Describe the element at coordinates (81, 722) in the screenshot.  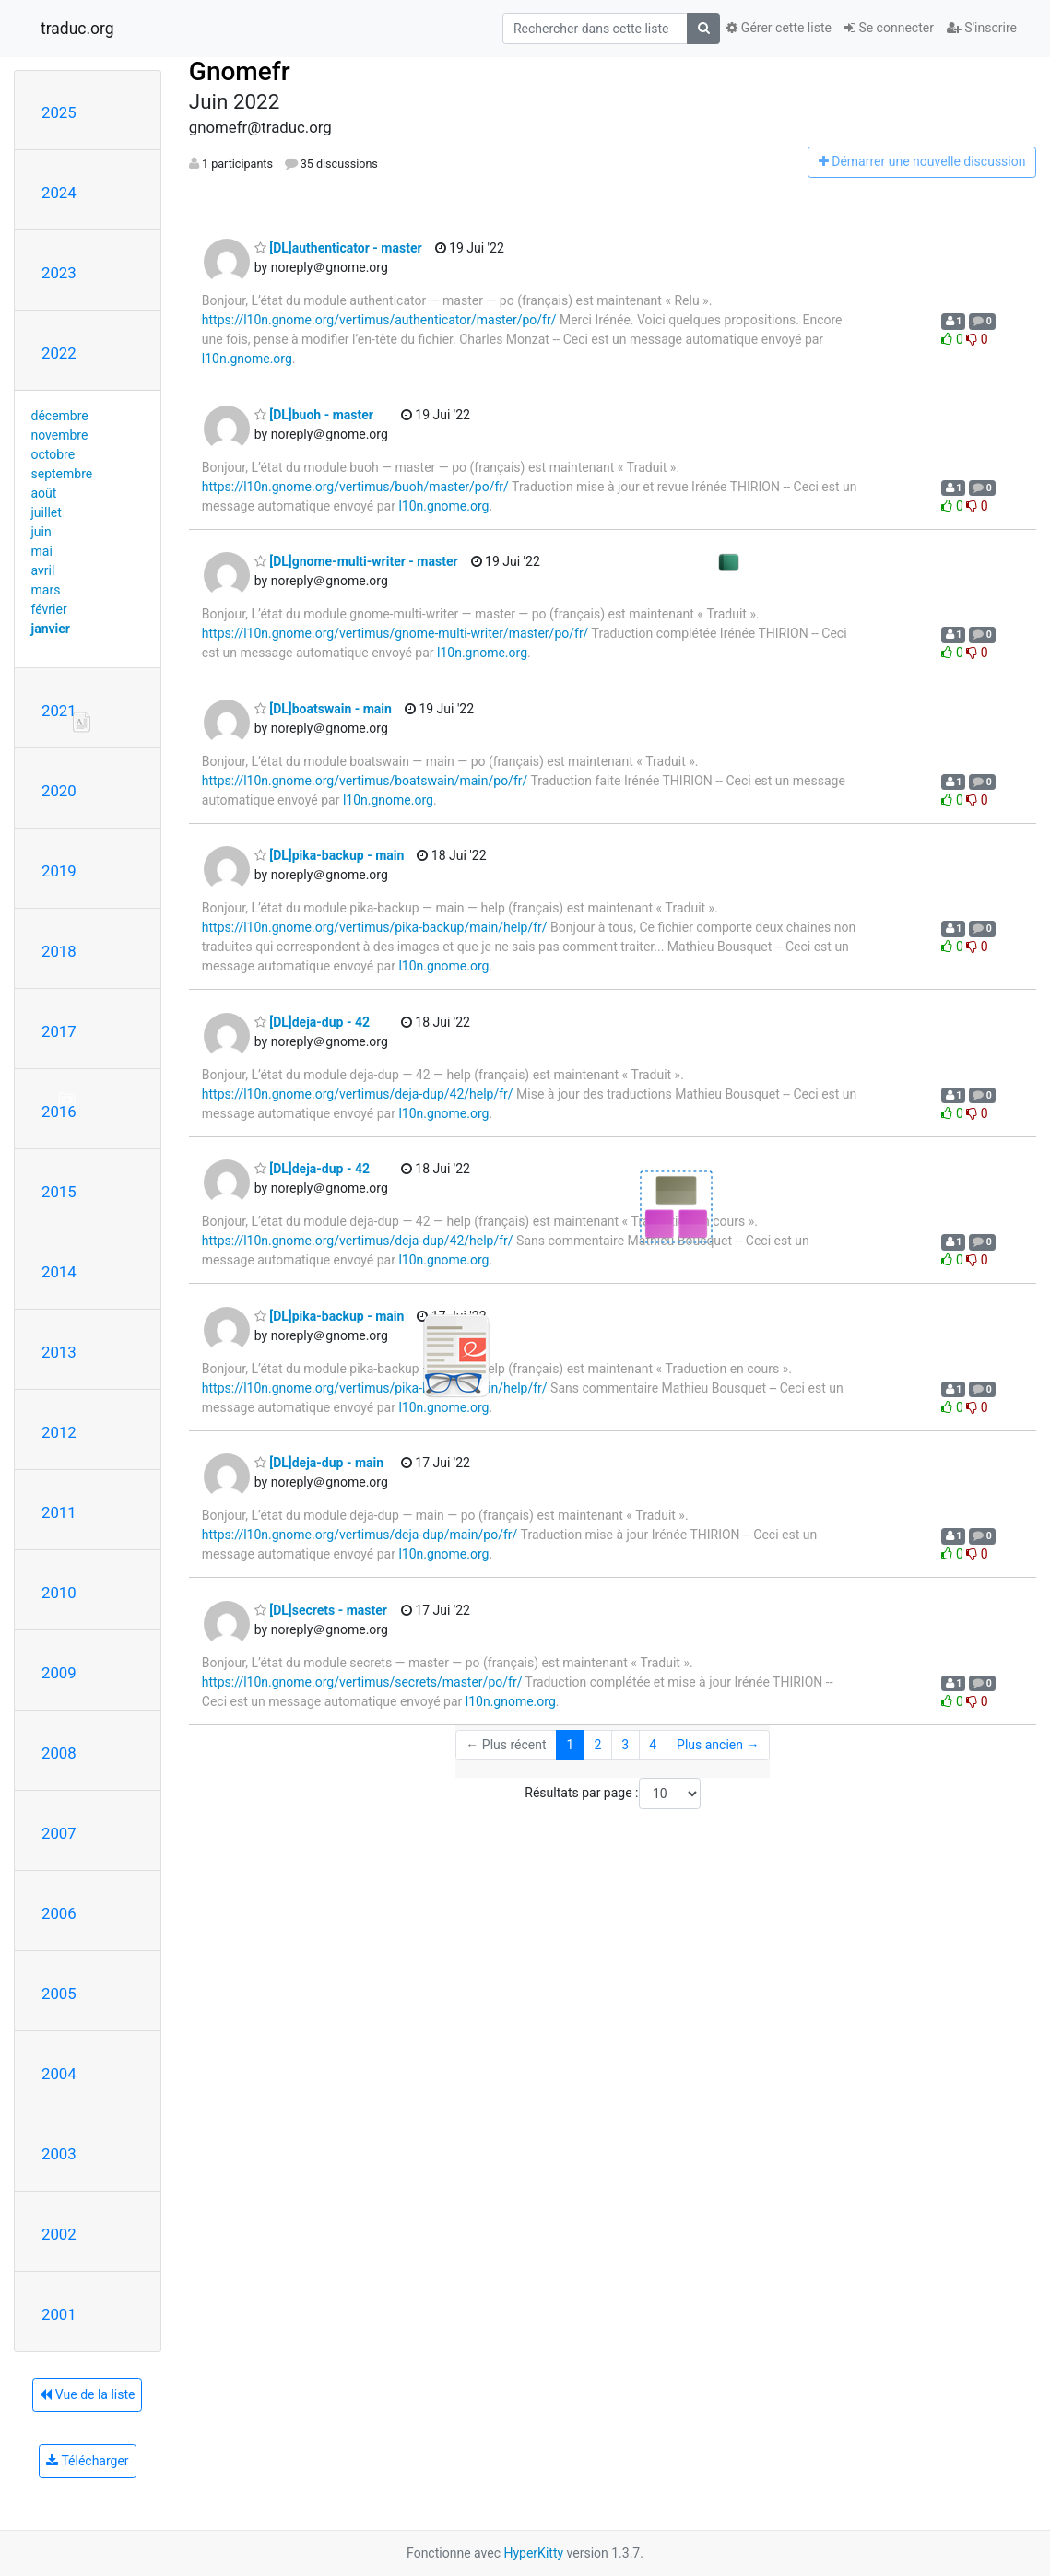
I see `open a rich text format document` at that location.